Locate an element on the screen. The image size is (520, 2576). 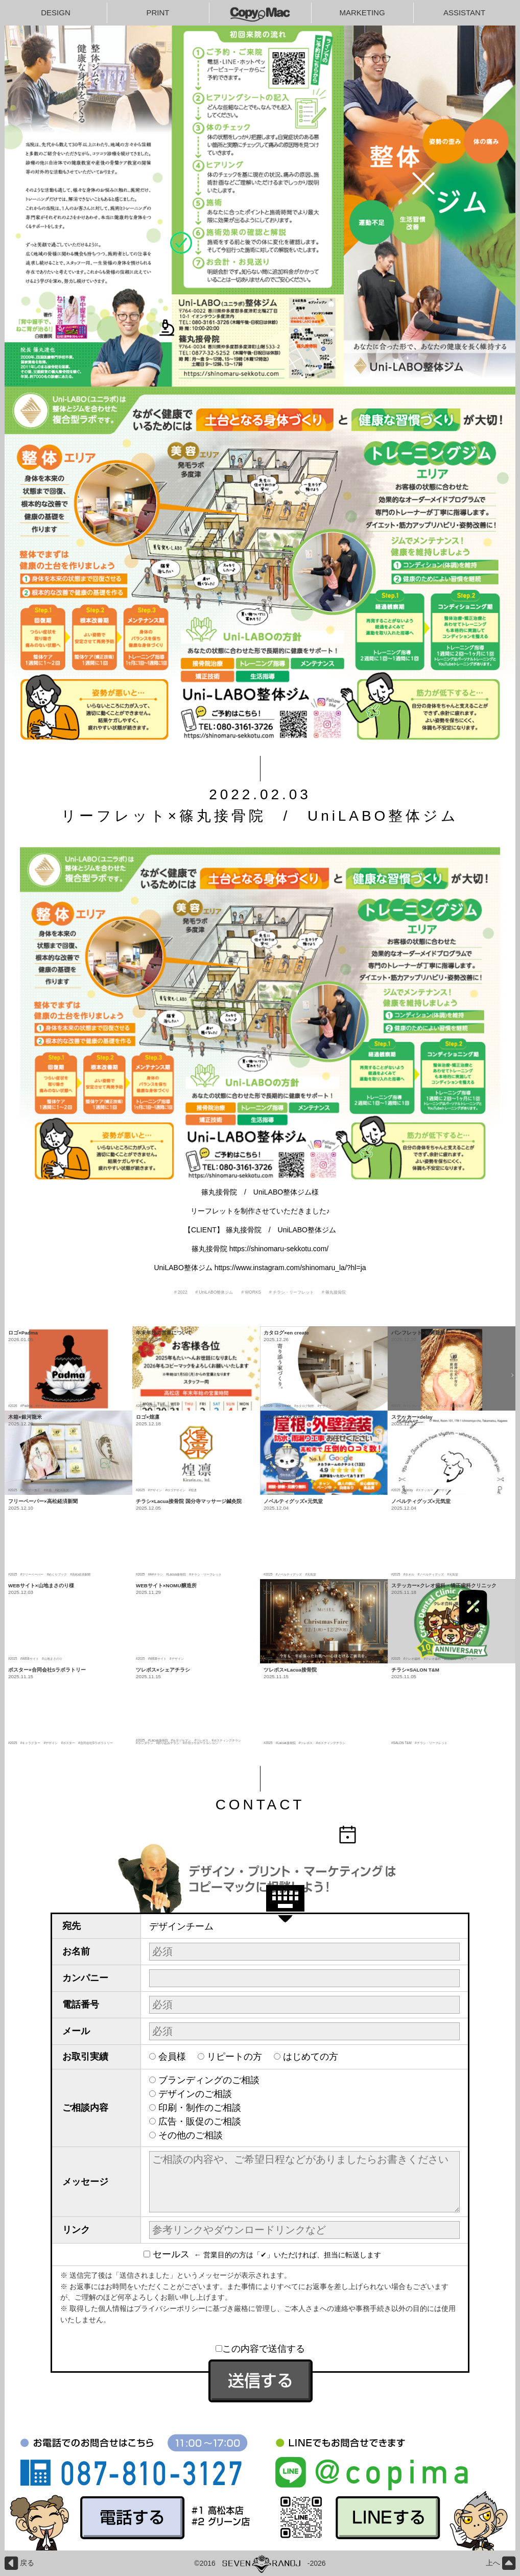
access scientific or research tools is located at coordinates (167, 327).